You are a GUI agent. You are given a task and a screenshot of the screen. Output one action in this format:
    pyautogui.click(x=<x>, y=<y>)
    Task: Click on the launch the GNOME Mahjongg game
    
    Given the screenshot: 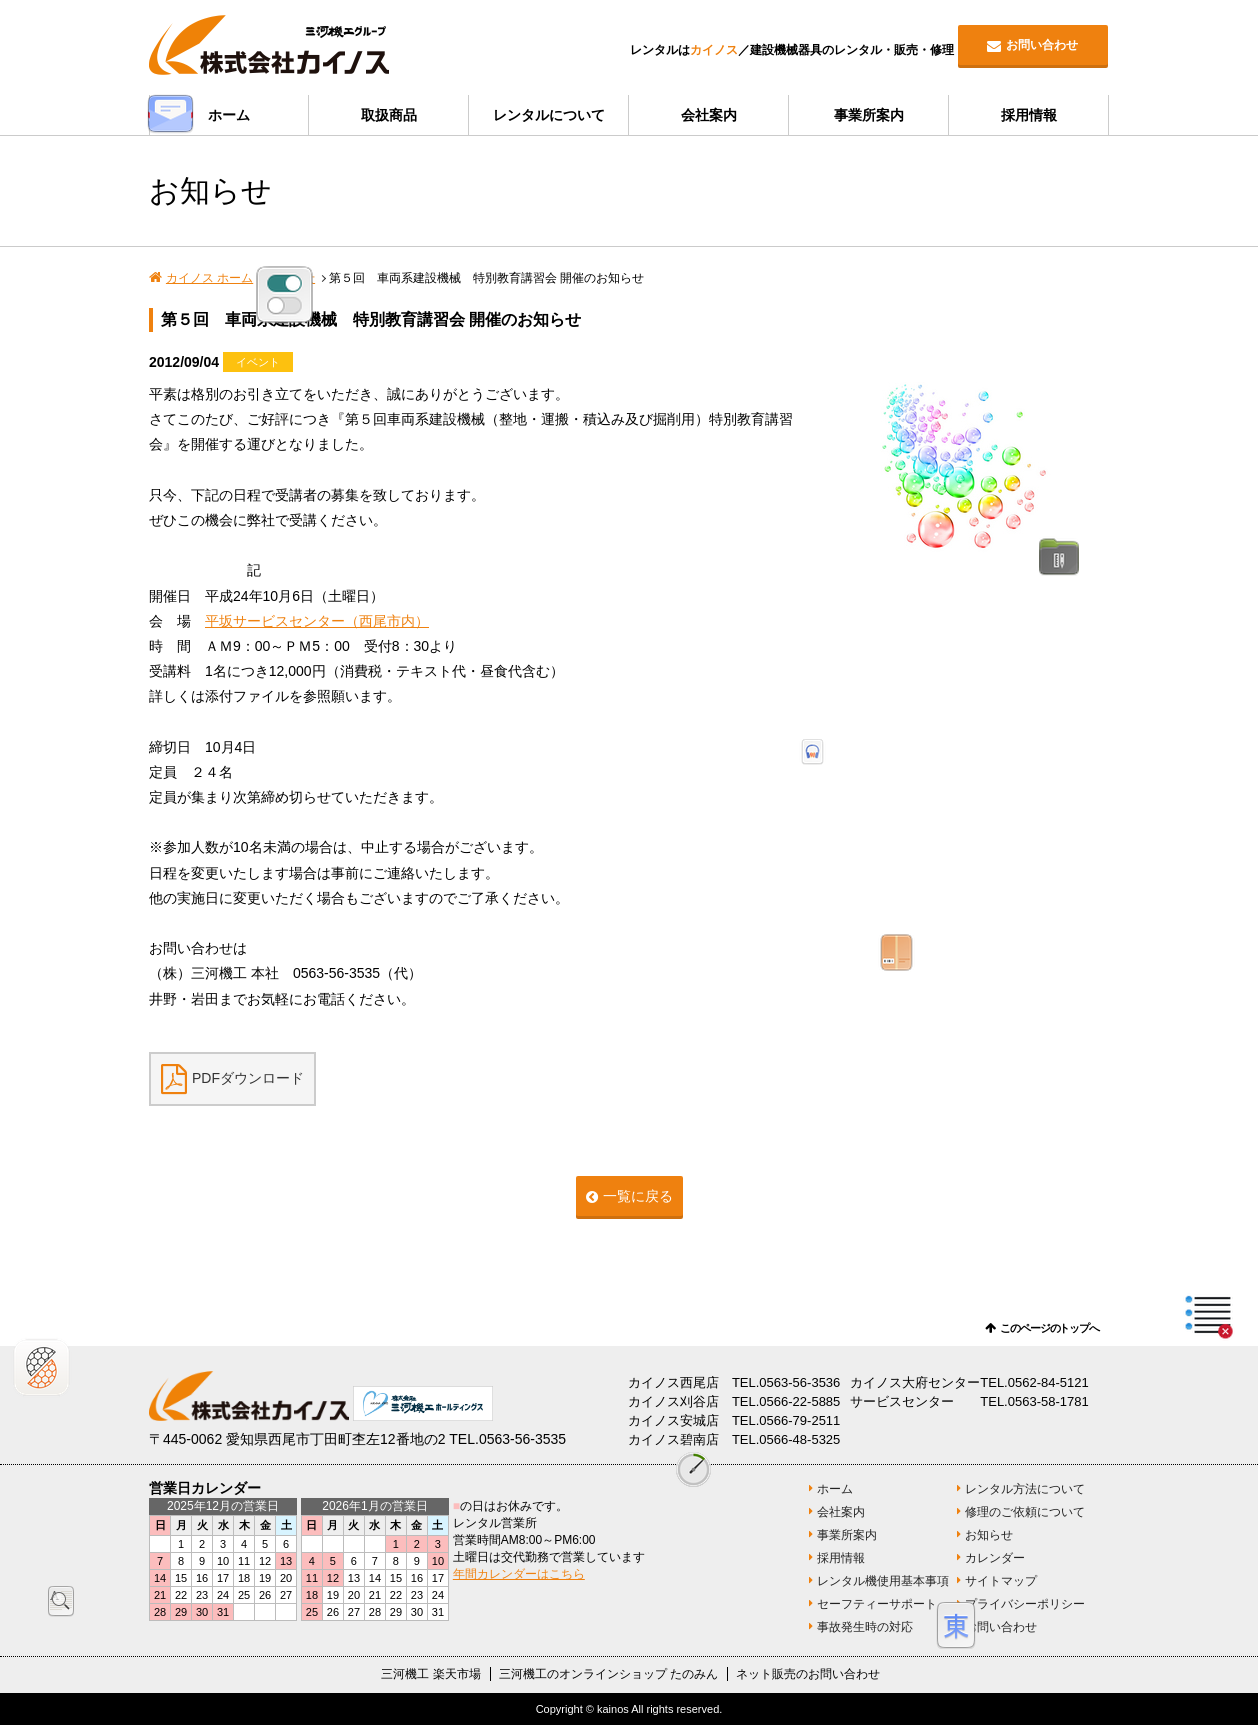 What is the action you would take?
    pyautogui.click(x=956, y=1625)
    